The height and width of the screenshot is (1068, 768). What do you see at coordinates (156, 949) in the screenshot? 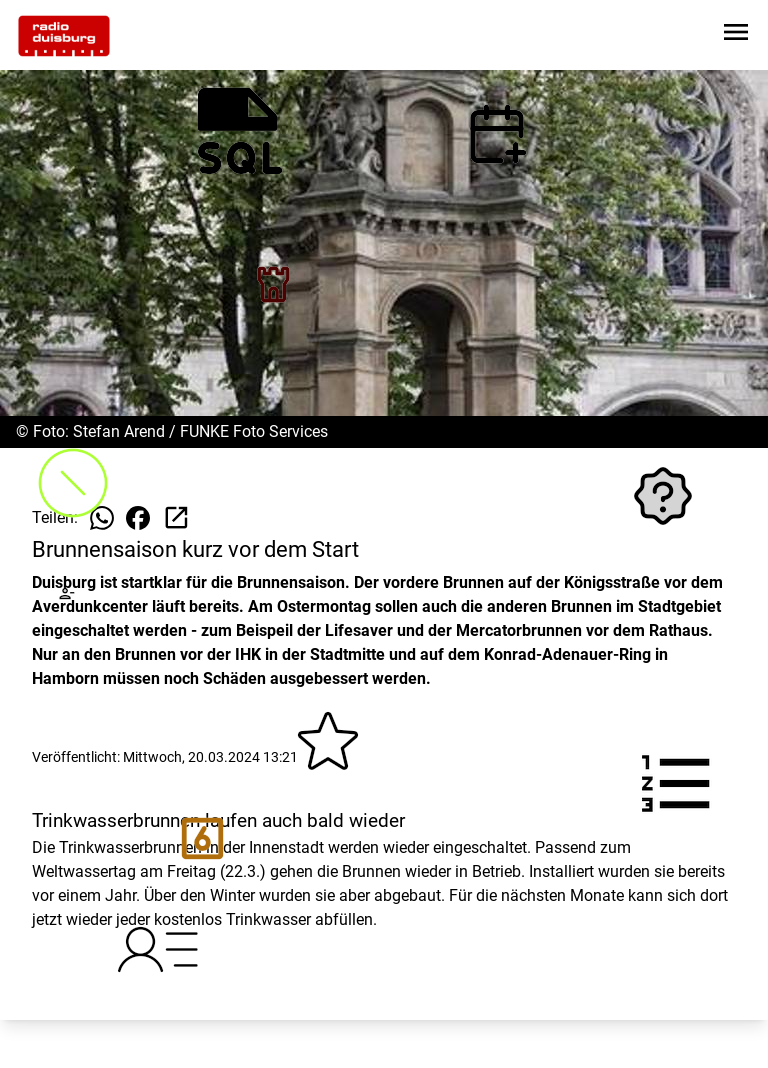
I see `view user list or directory` at bounding box center [156, 949].